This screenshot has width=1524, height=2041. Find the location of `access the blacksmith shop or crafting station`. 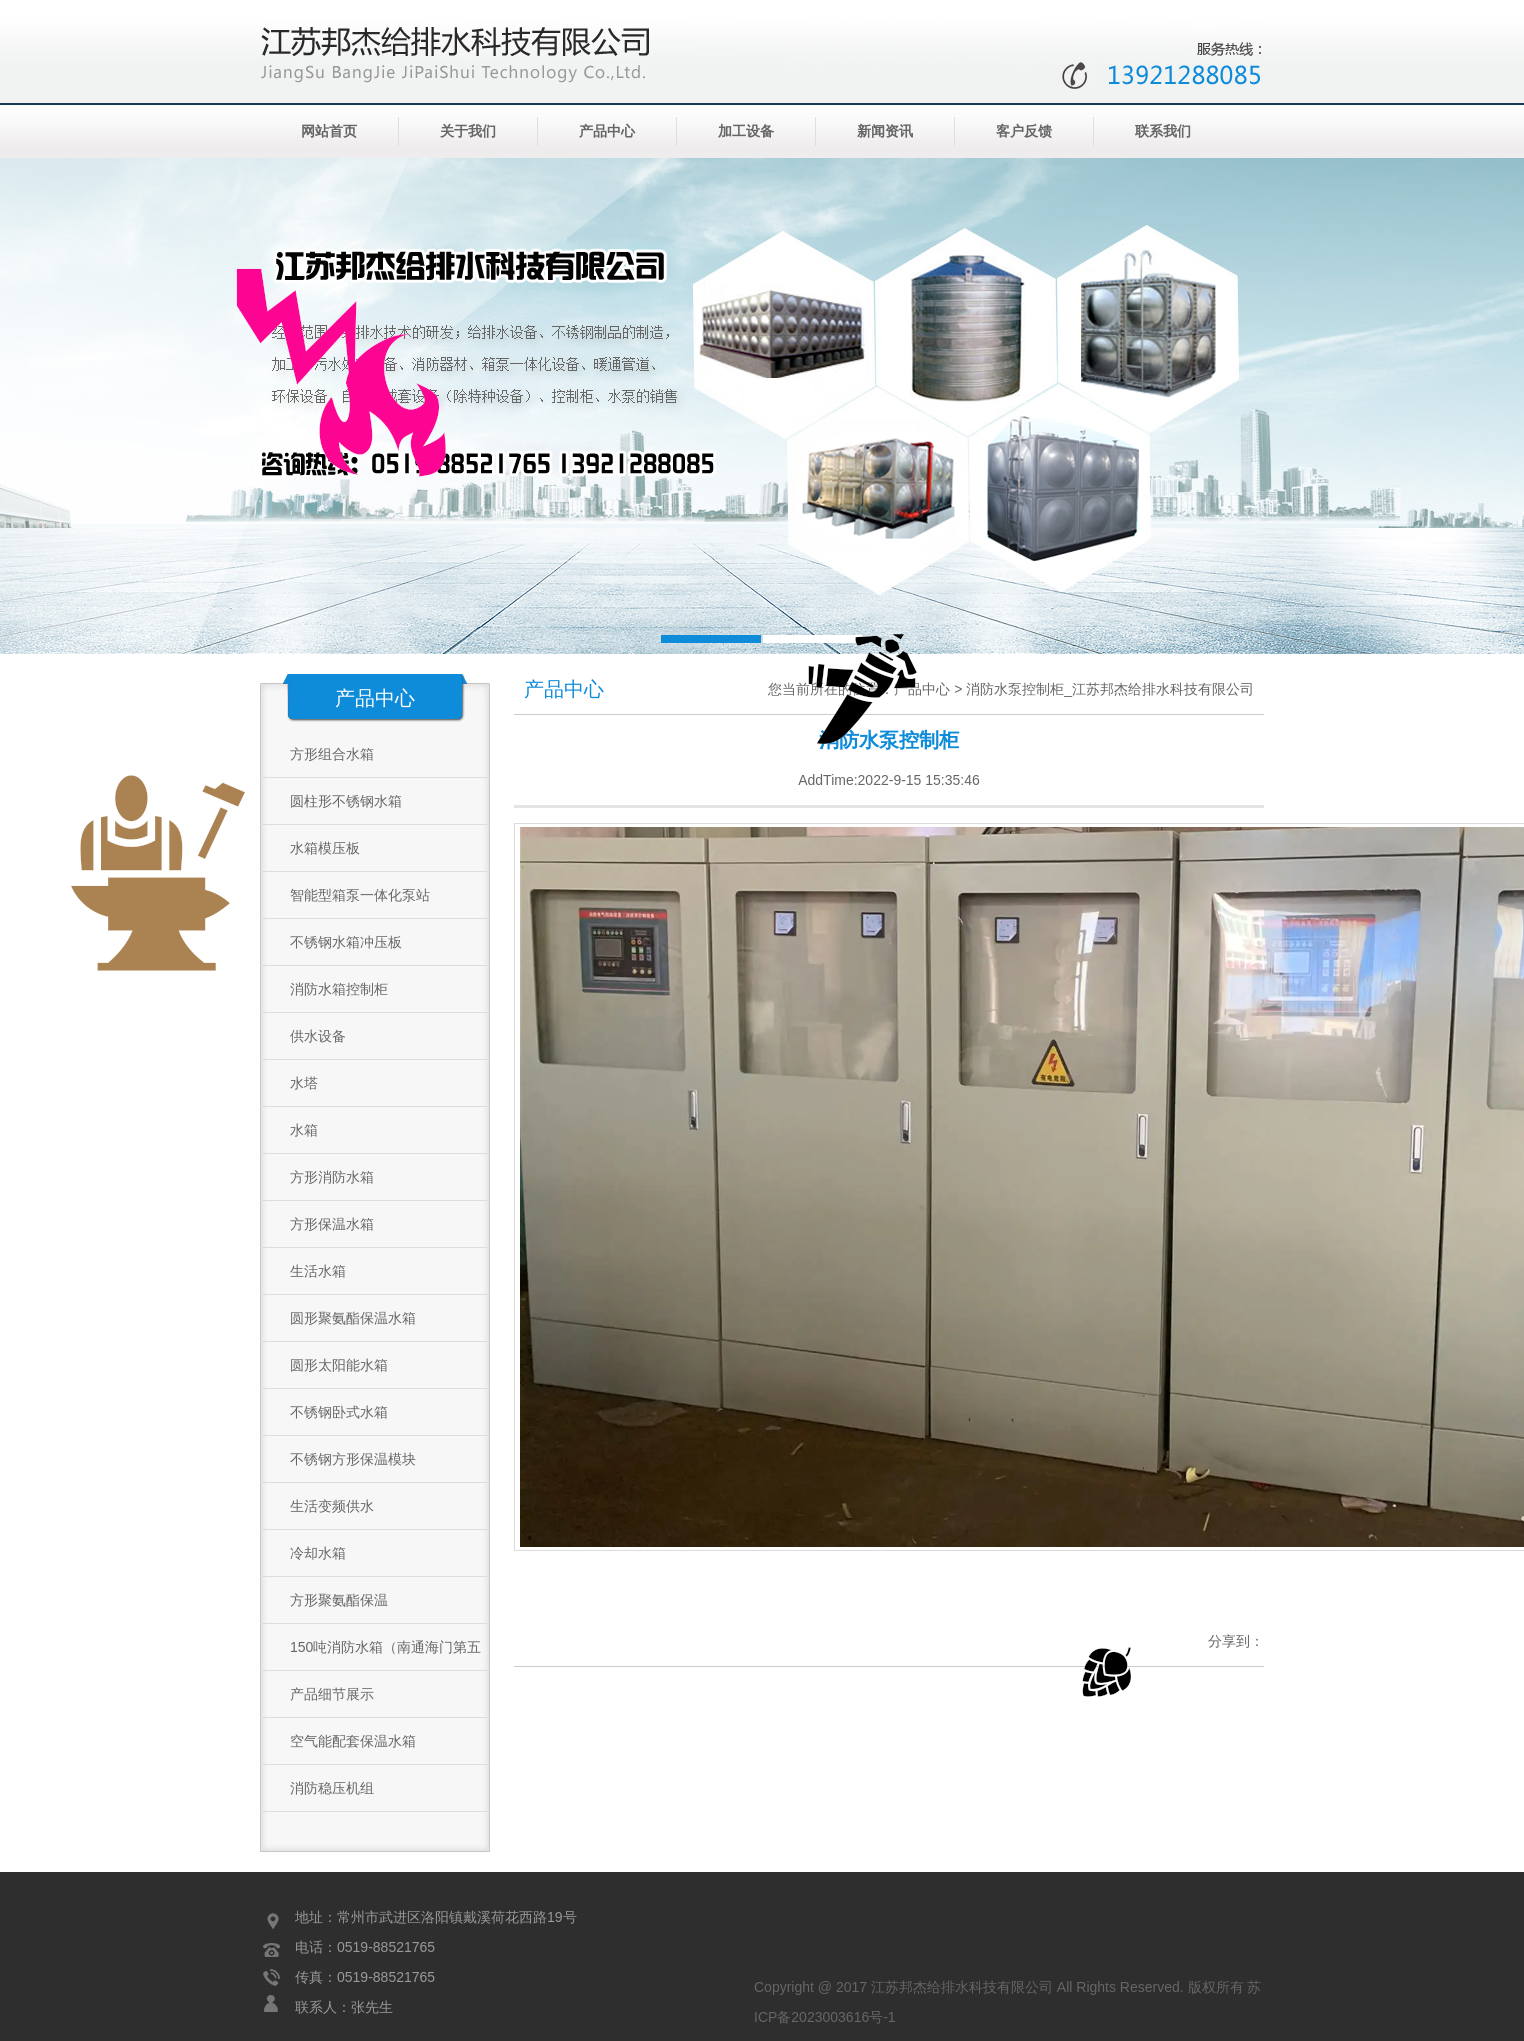

access the blacksmith shop or crafting station is located at coordinates (150, 871).